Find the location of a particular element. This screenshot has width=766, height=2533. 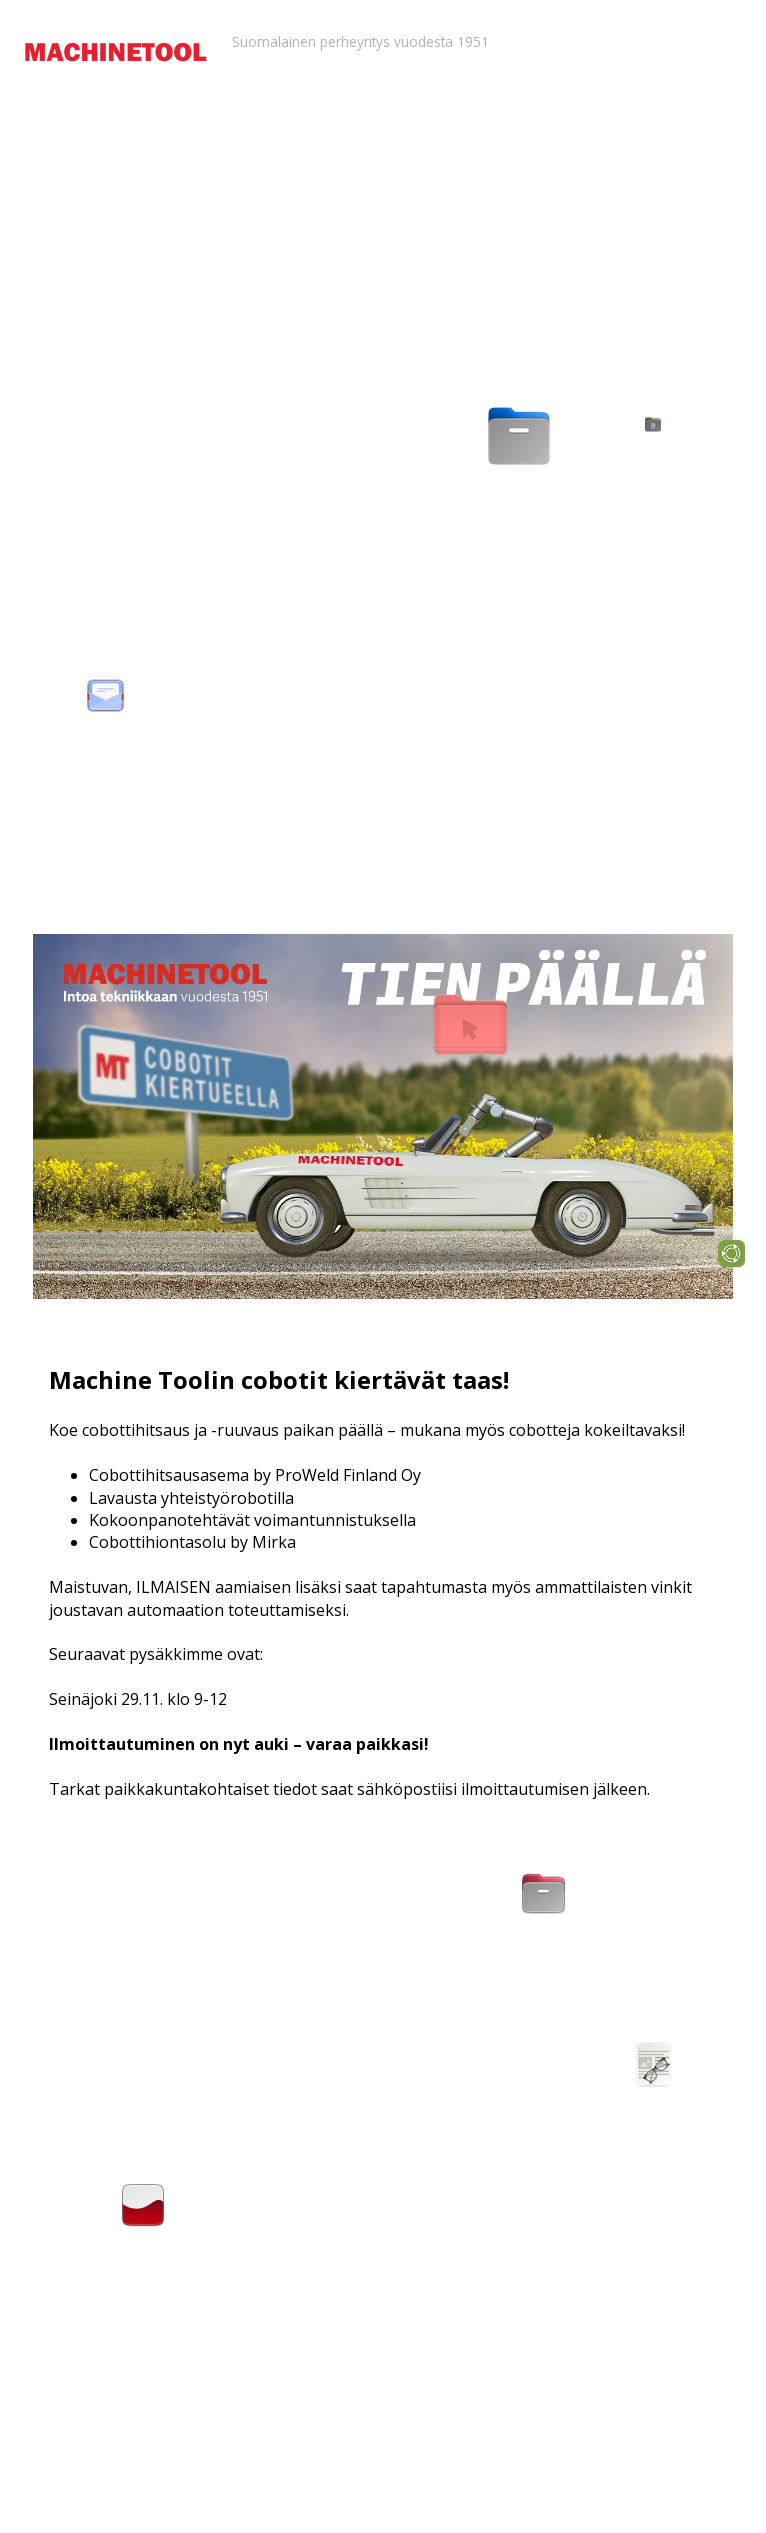

launch ubuntu mate application is located at coordinates (731, 1253).